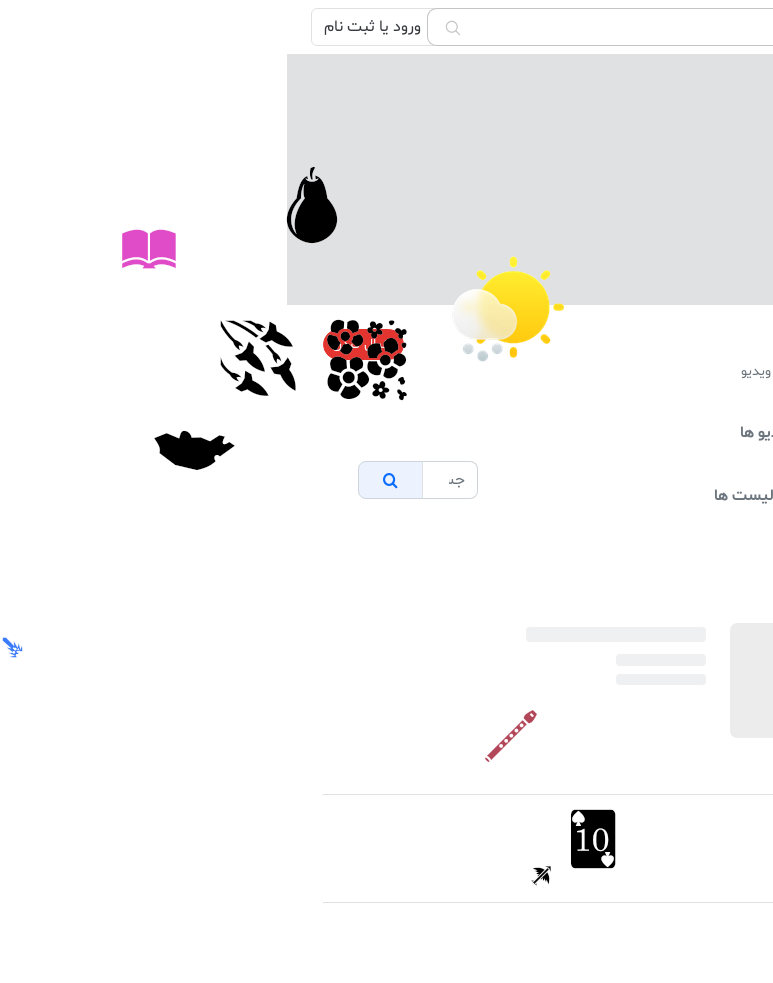 This screenshot has height=983, width=773. What do you see at coordinates (12, 647) in the screenshot?
I see `activate a beam or energy attack` at bounding box center [12, 647].